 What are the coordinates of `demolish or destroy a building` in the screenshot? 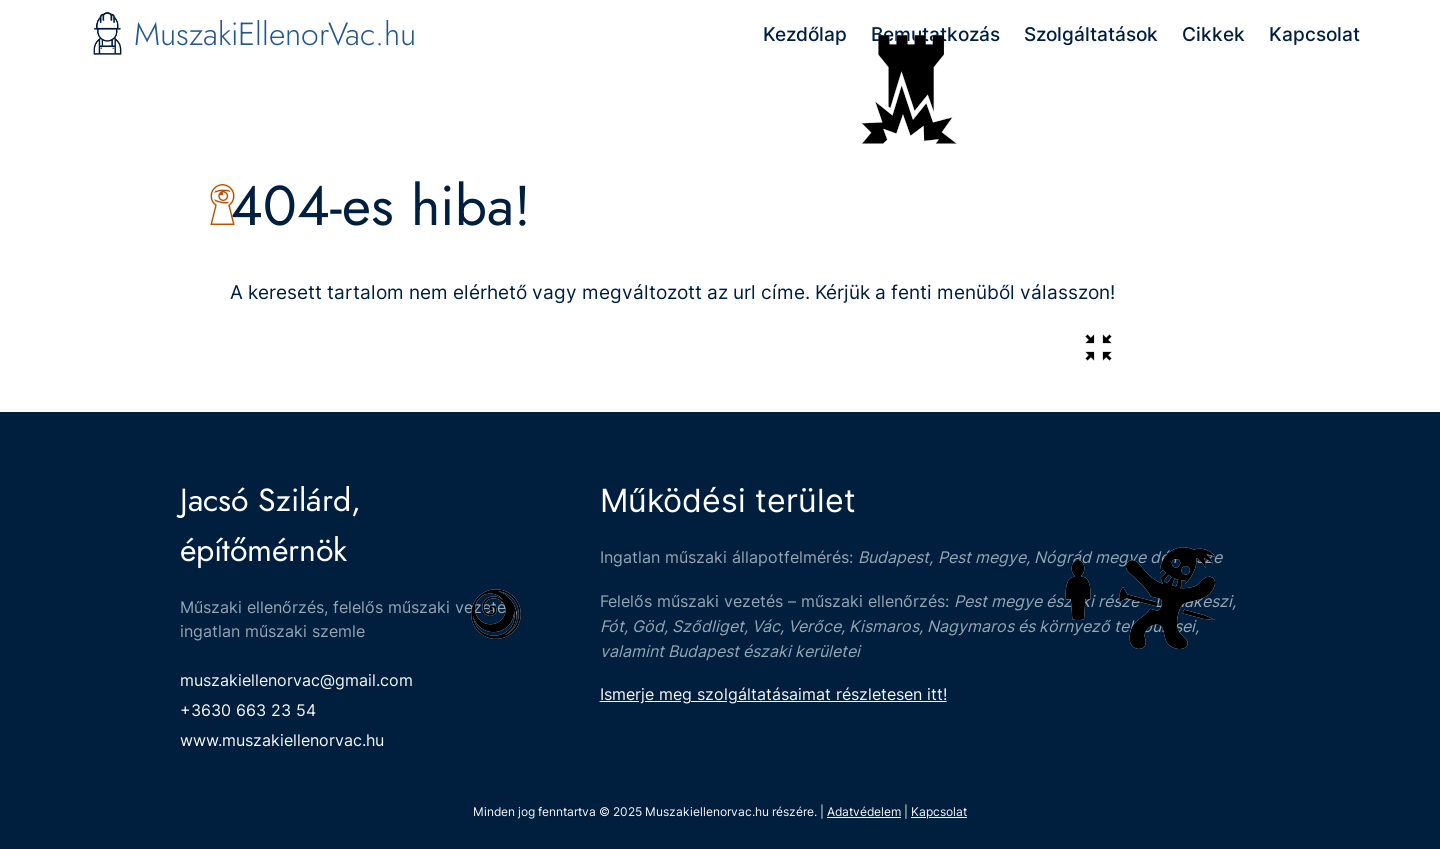 It's located at (909, 89).